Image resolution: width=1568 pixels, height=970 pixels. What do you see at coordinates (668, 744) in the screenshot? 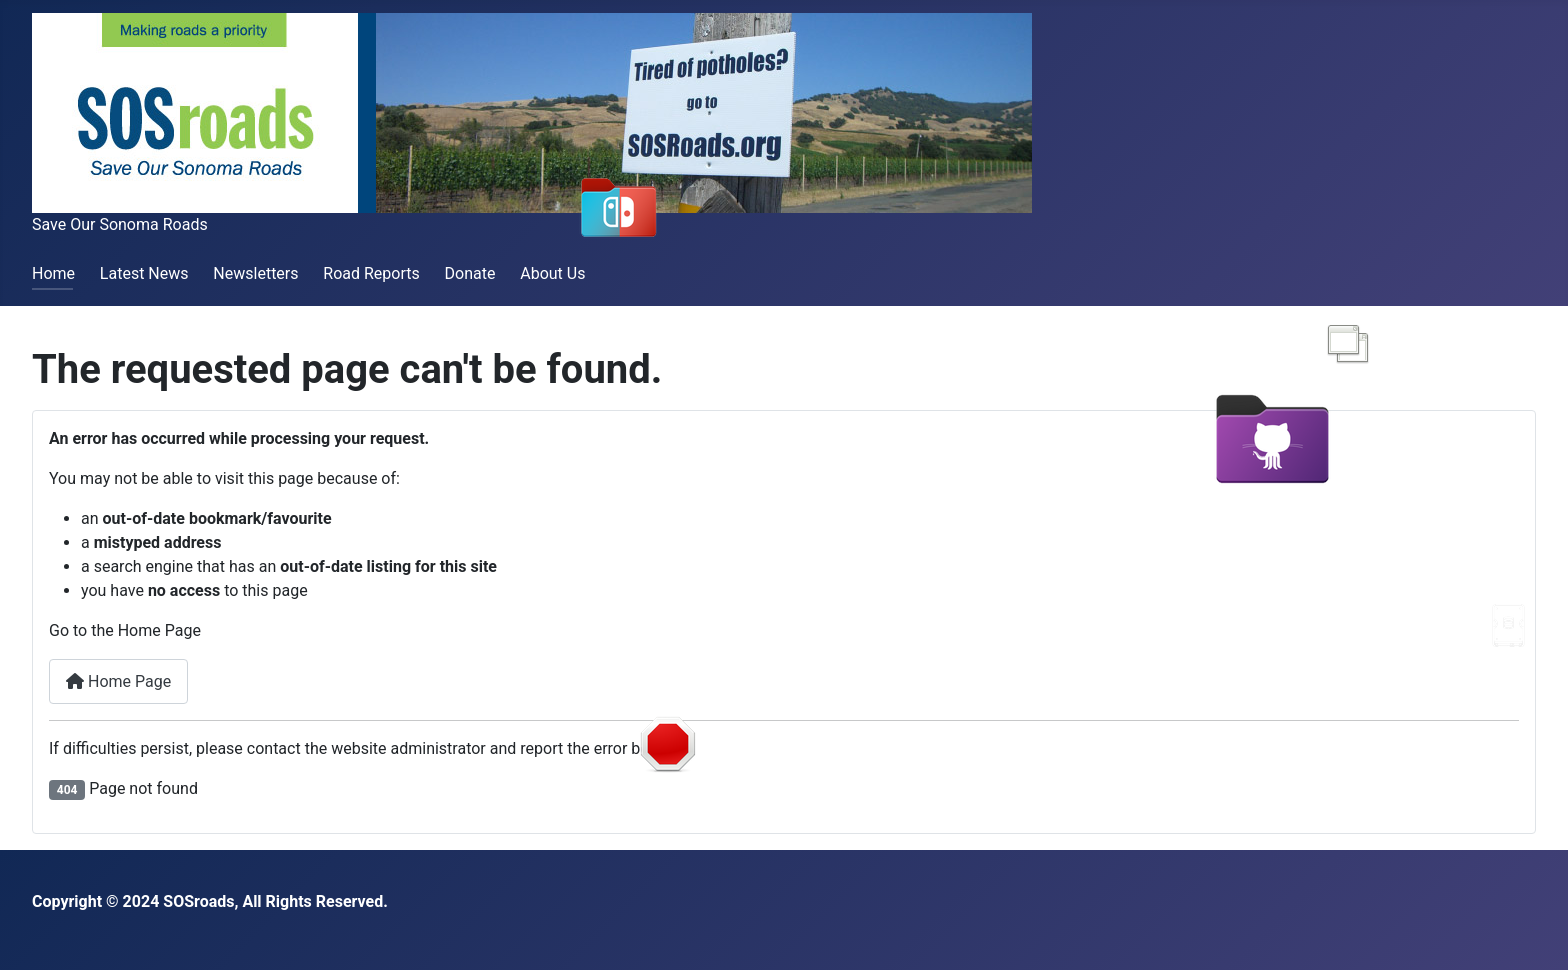
I see `stop a running process or task` at bounding box center [668, 744].